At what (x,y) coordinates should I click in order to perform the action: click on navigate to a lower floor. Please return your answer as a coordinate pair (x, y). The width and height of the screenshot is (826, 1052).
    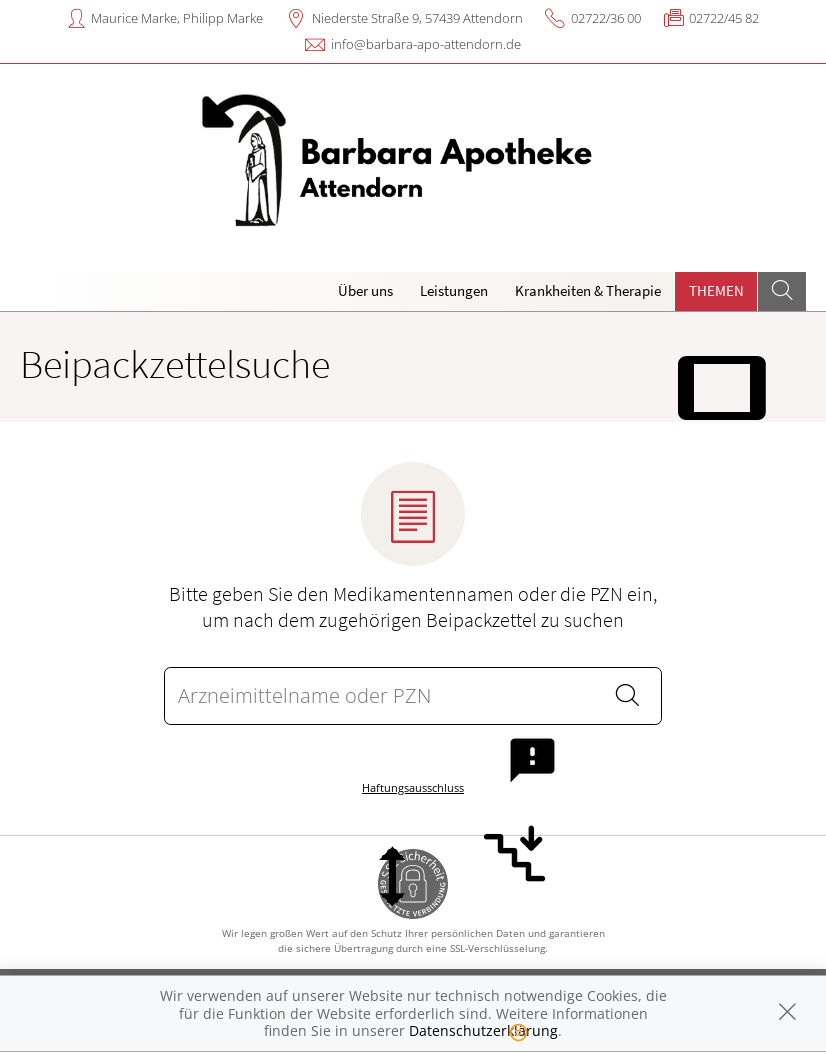
    Looking at the image, I should click on (514, 853).